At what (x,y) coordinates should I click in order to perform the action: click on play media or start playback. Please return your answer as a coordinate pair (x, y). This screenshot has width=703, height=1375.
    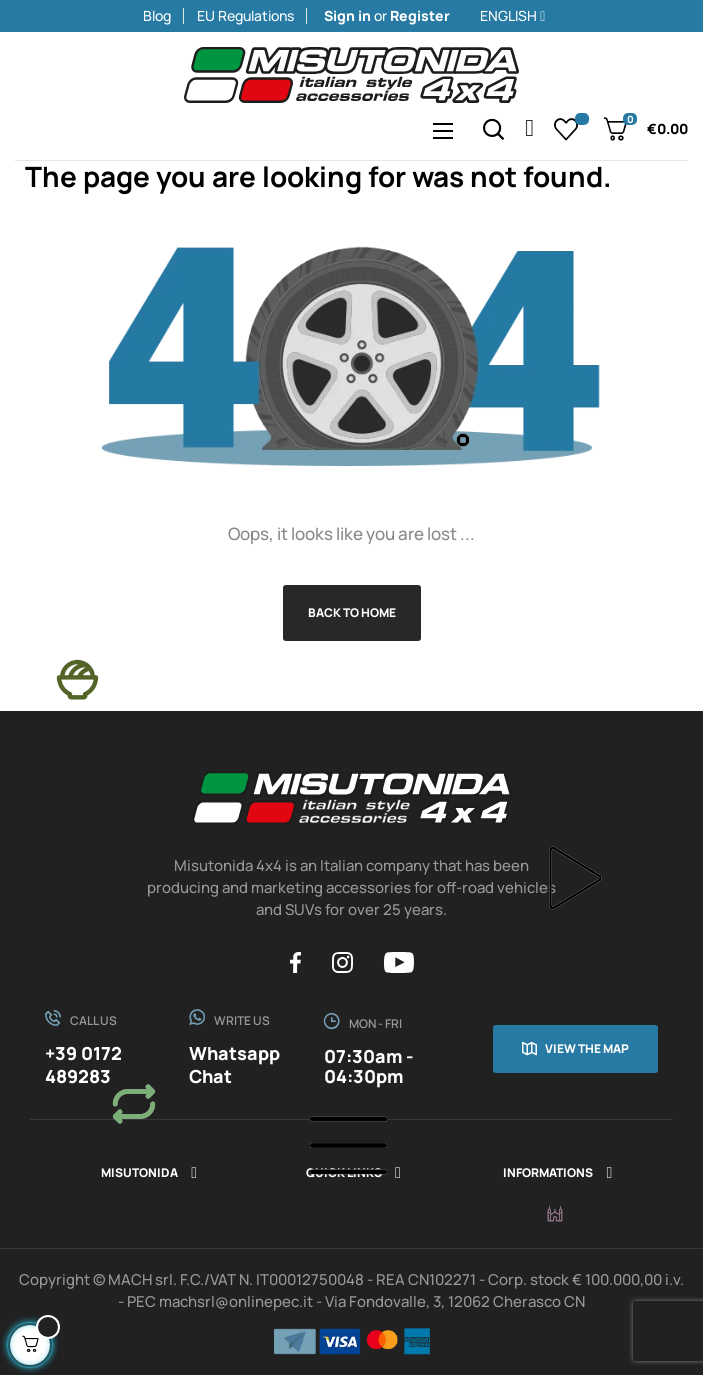
    Looking at the image, I should click on (568, 878).